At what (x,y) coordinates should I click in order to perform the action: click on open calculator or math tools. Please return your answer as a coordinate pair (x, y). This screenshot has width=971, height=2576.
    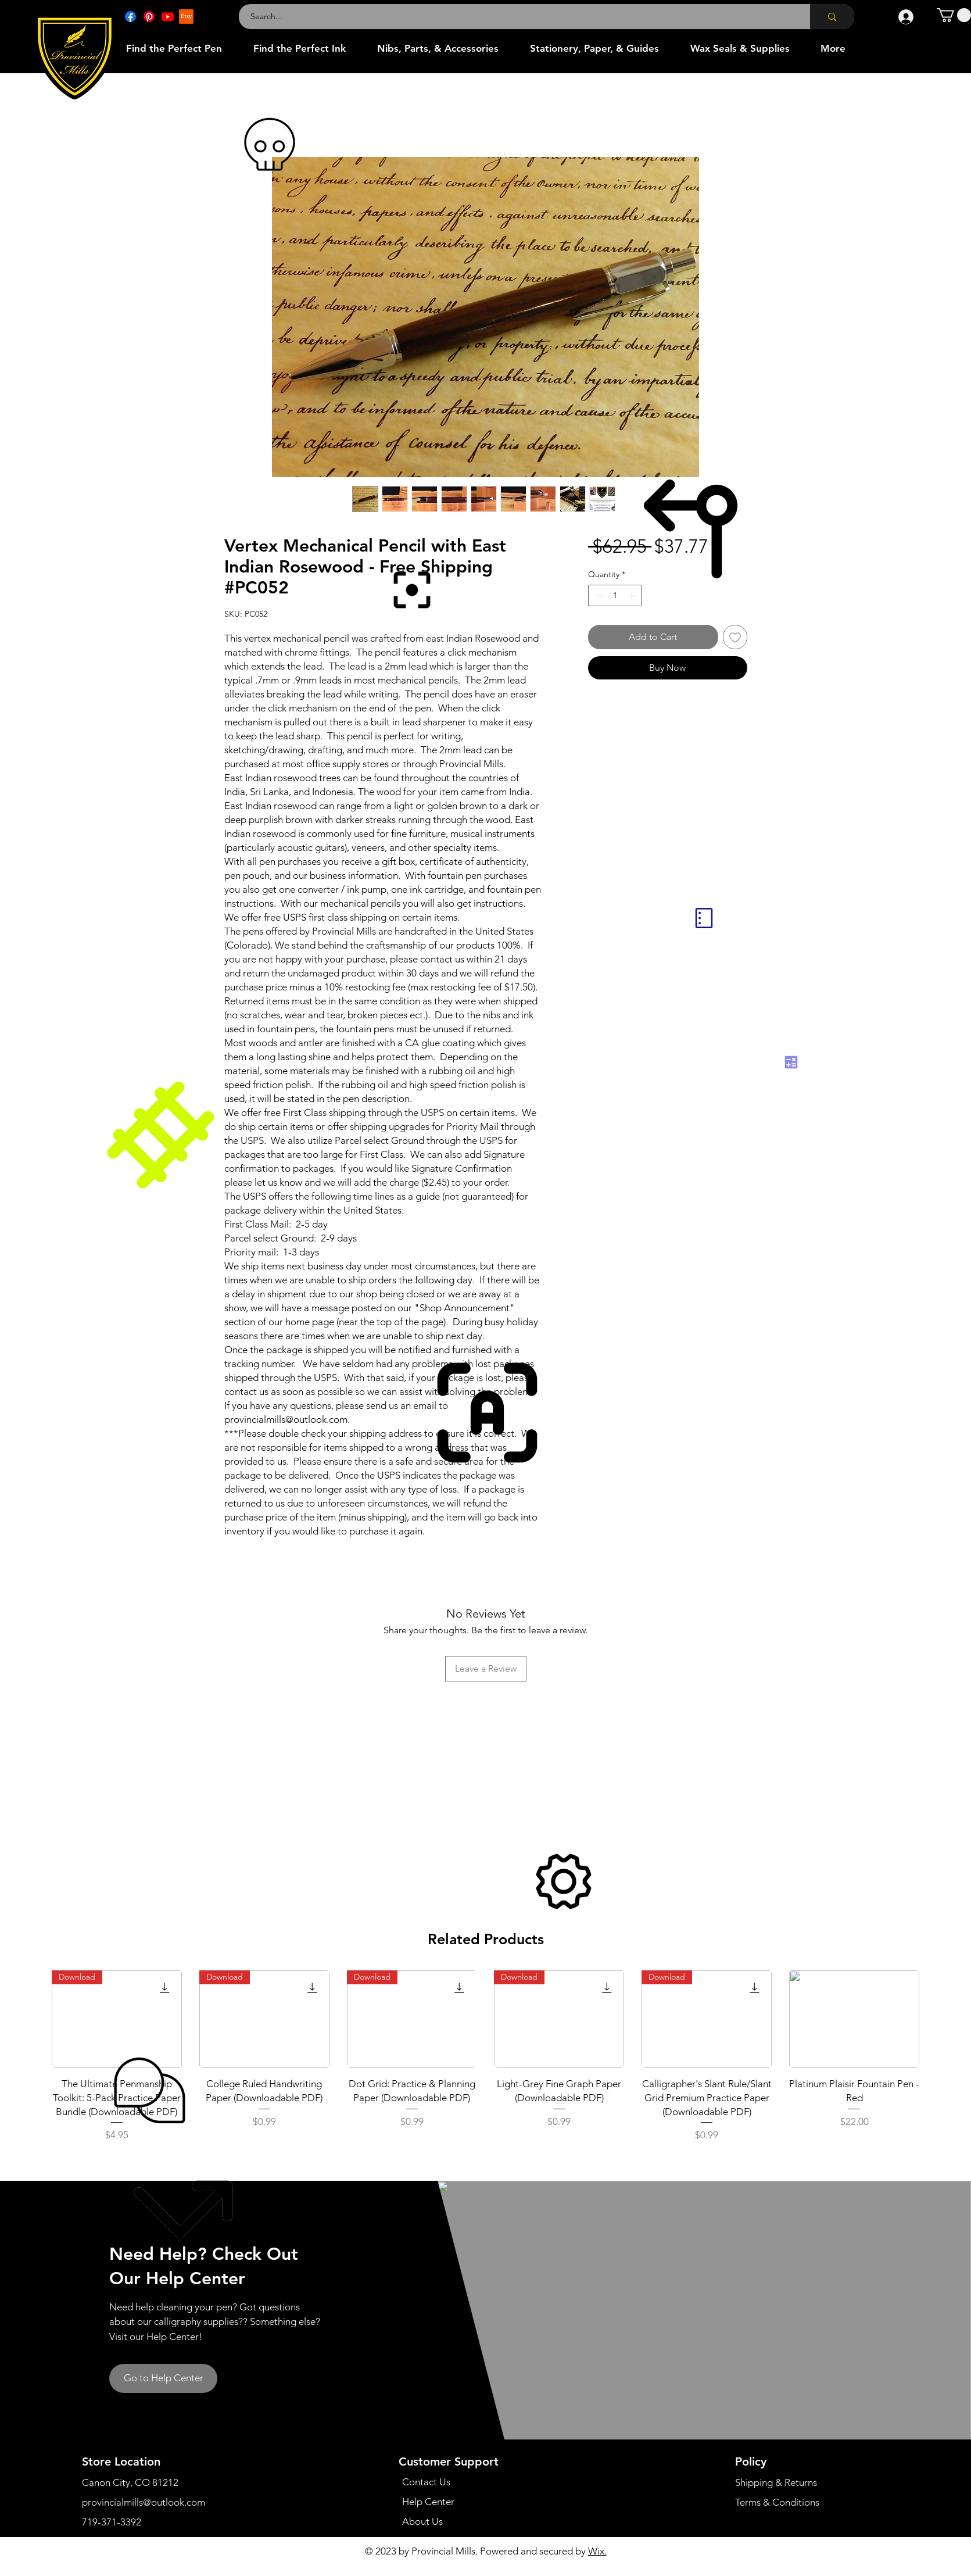
    Looking at the image, I should click on (791, 1062).